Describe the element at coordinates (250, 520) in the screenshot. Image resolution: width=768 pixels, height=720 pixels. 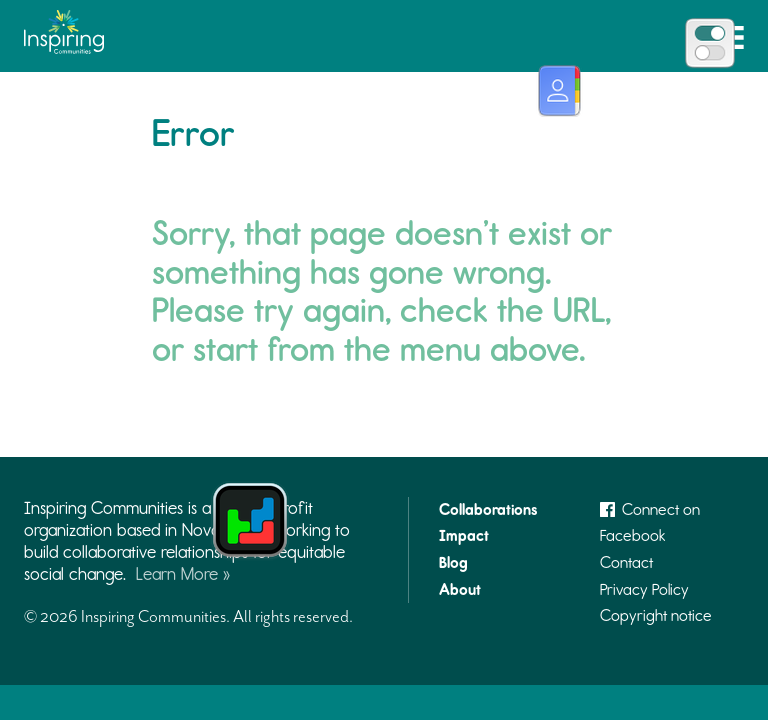
I see `launch petris puzzle game` at that location.